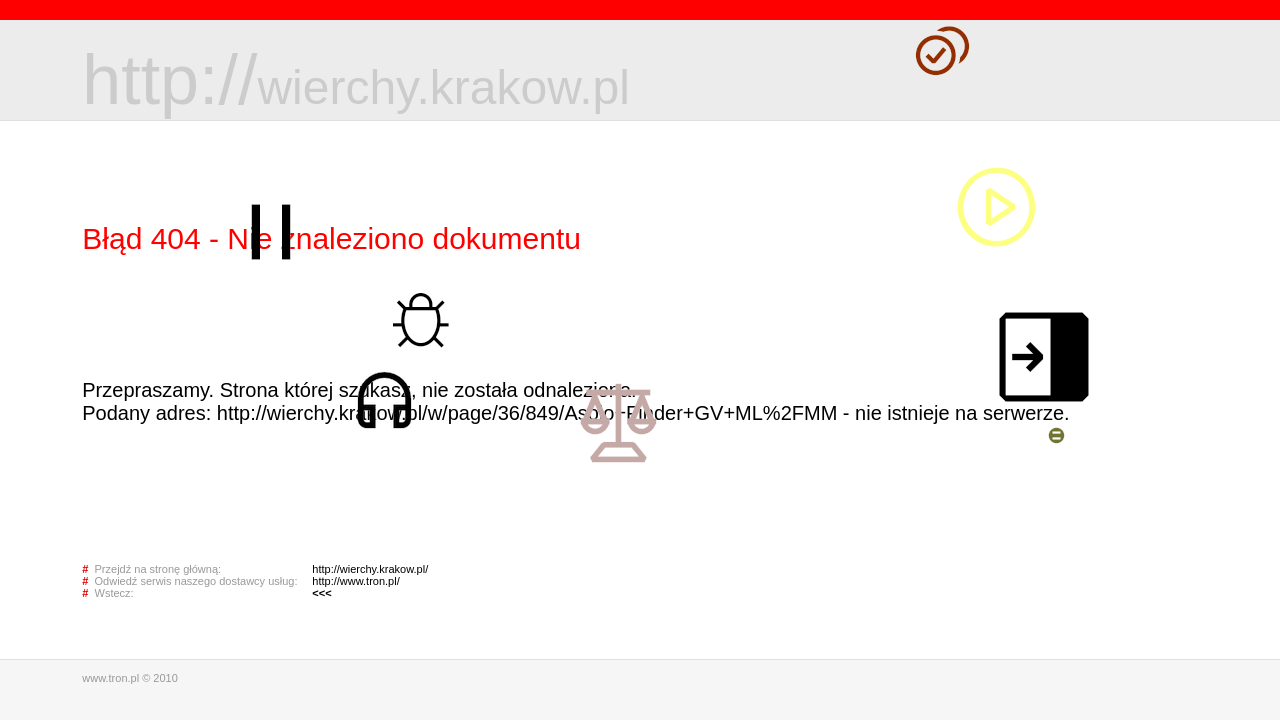  Describe the element at coordinates (421, 321) in the screenshot. I see `report a bug or issue` at that location.